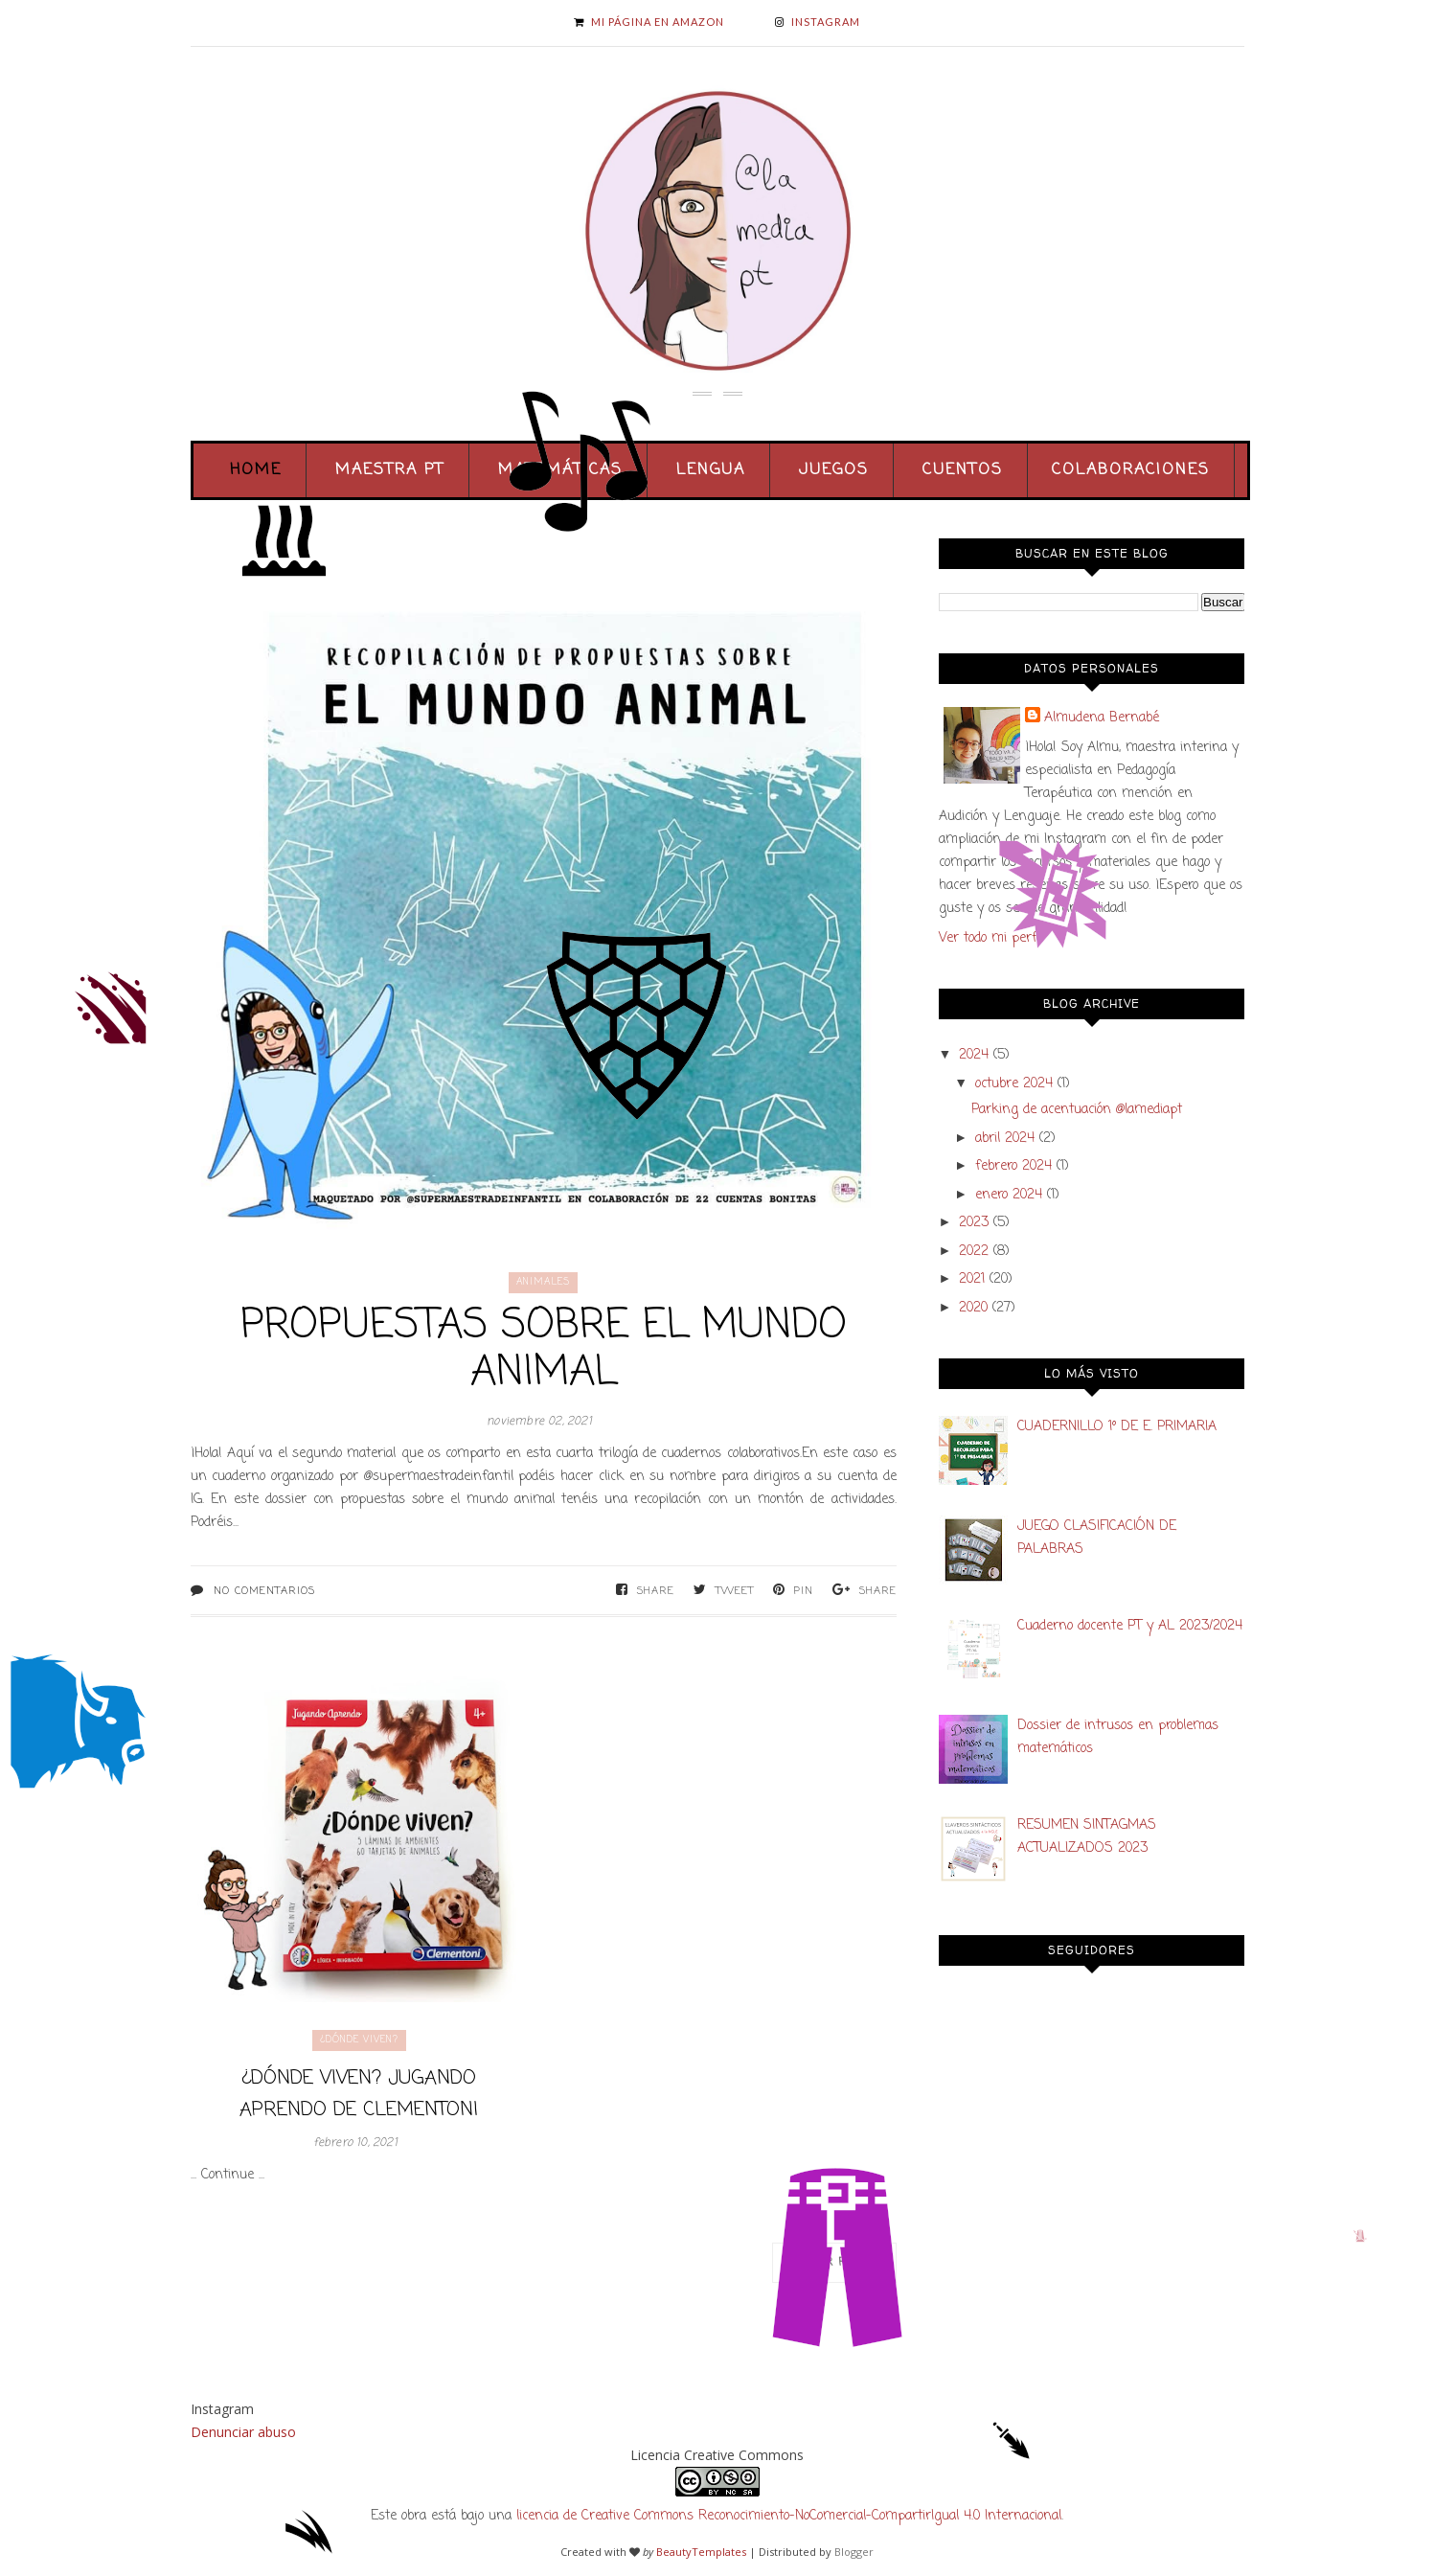  Describe the element at coordinates (1360, 2235) in the screenshot. I see `set tempo or timing for music playback` at that location.